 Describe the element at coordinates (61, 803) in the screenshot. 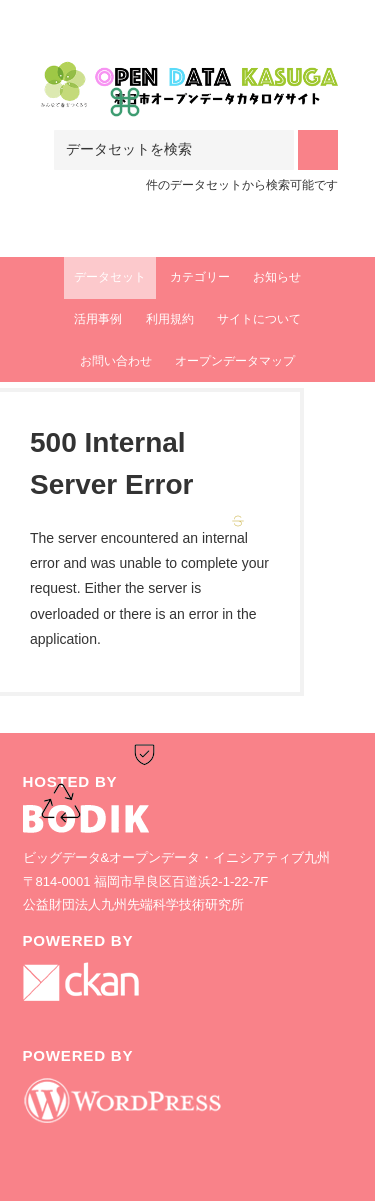

I see `recycle or move item to trash` at that location.